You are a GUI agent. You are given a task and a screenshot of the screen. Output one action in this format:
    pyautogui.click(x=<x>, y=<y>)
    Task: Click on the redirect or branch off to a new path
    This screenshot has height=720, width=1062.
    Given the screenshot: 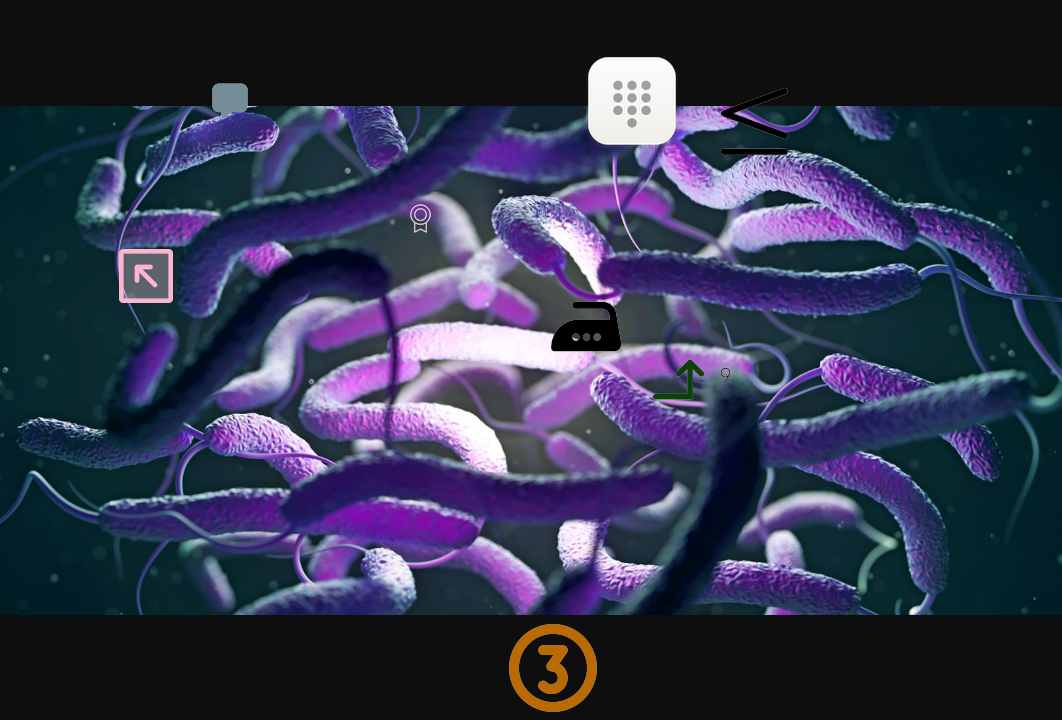 What is the action you would take?
    pyautogui.click(x=680, y=381)
    